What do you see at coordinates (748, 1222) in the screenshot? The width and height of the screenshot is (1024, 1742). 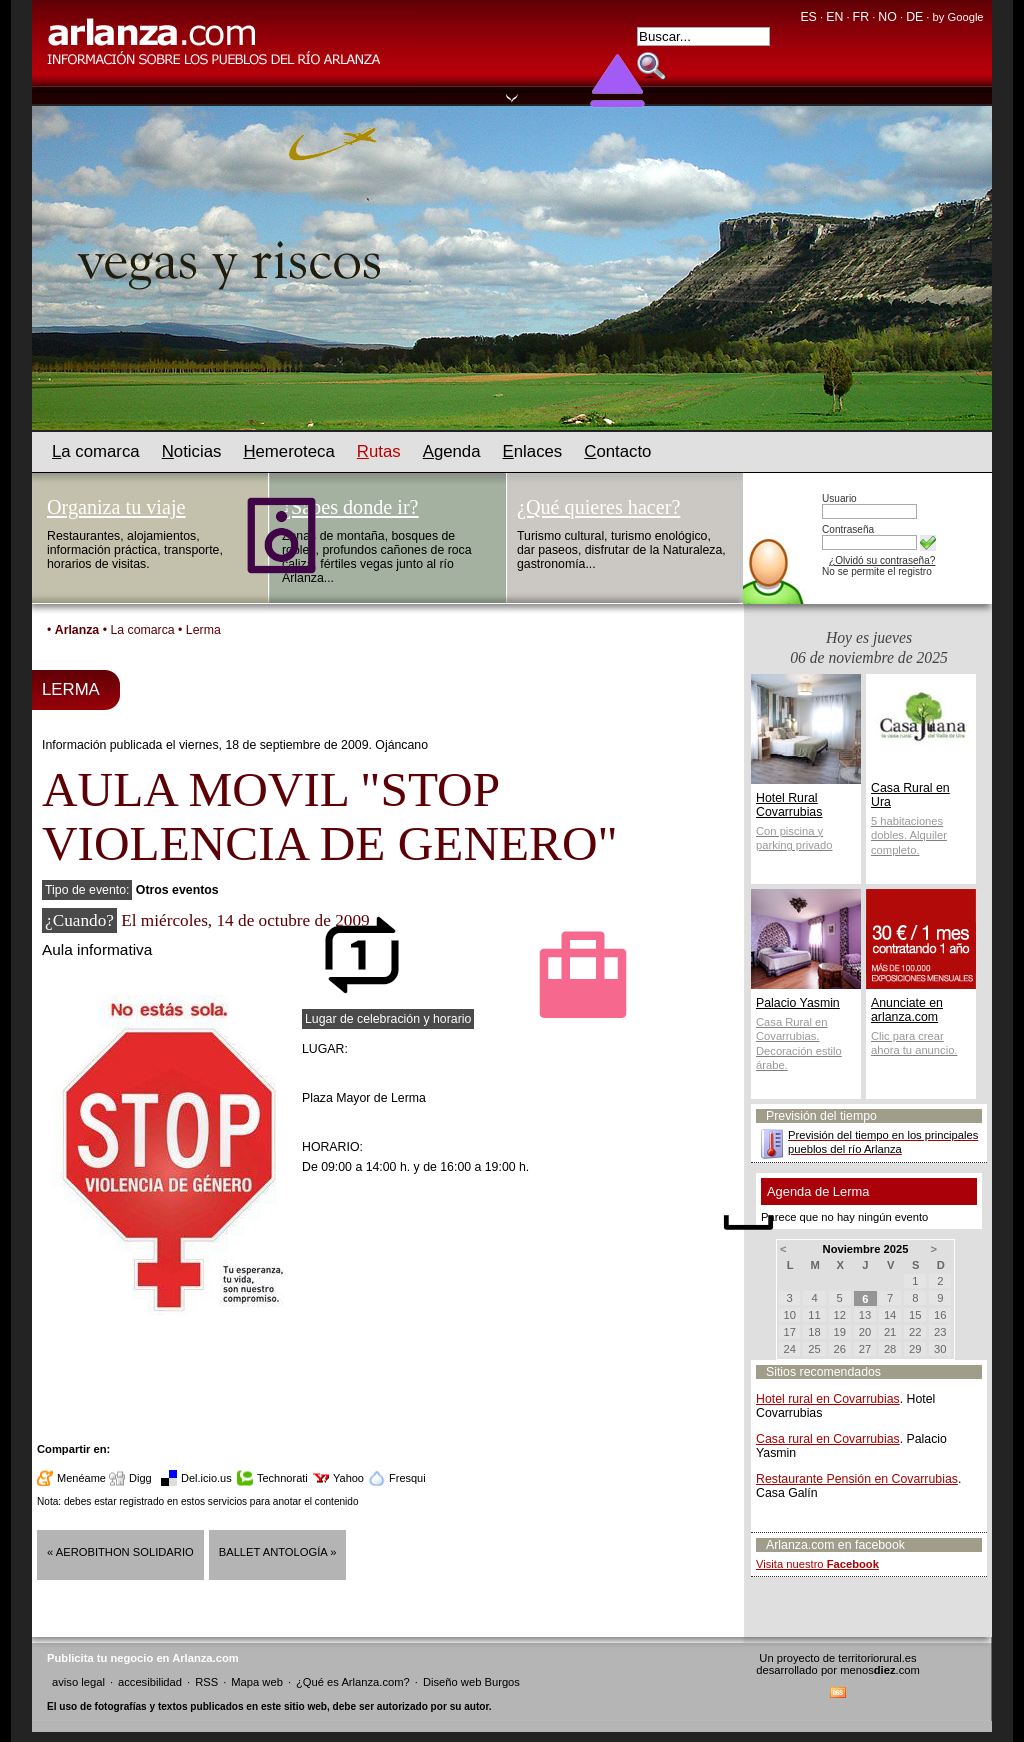 I see `insert a space character in text` at bounding box center [748, 1222].